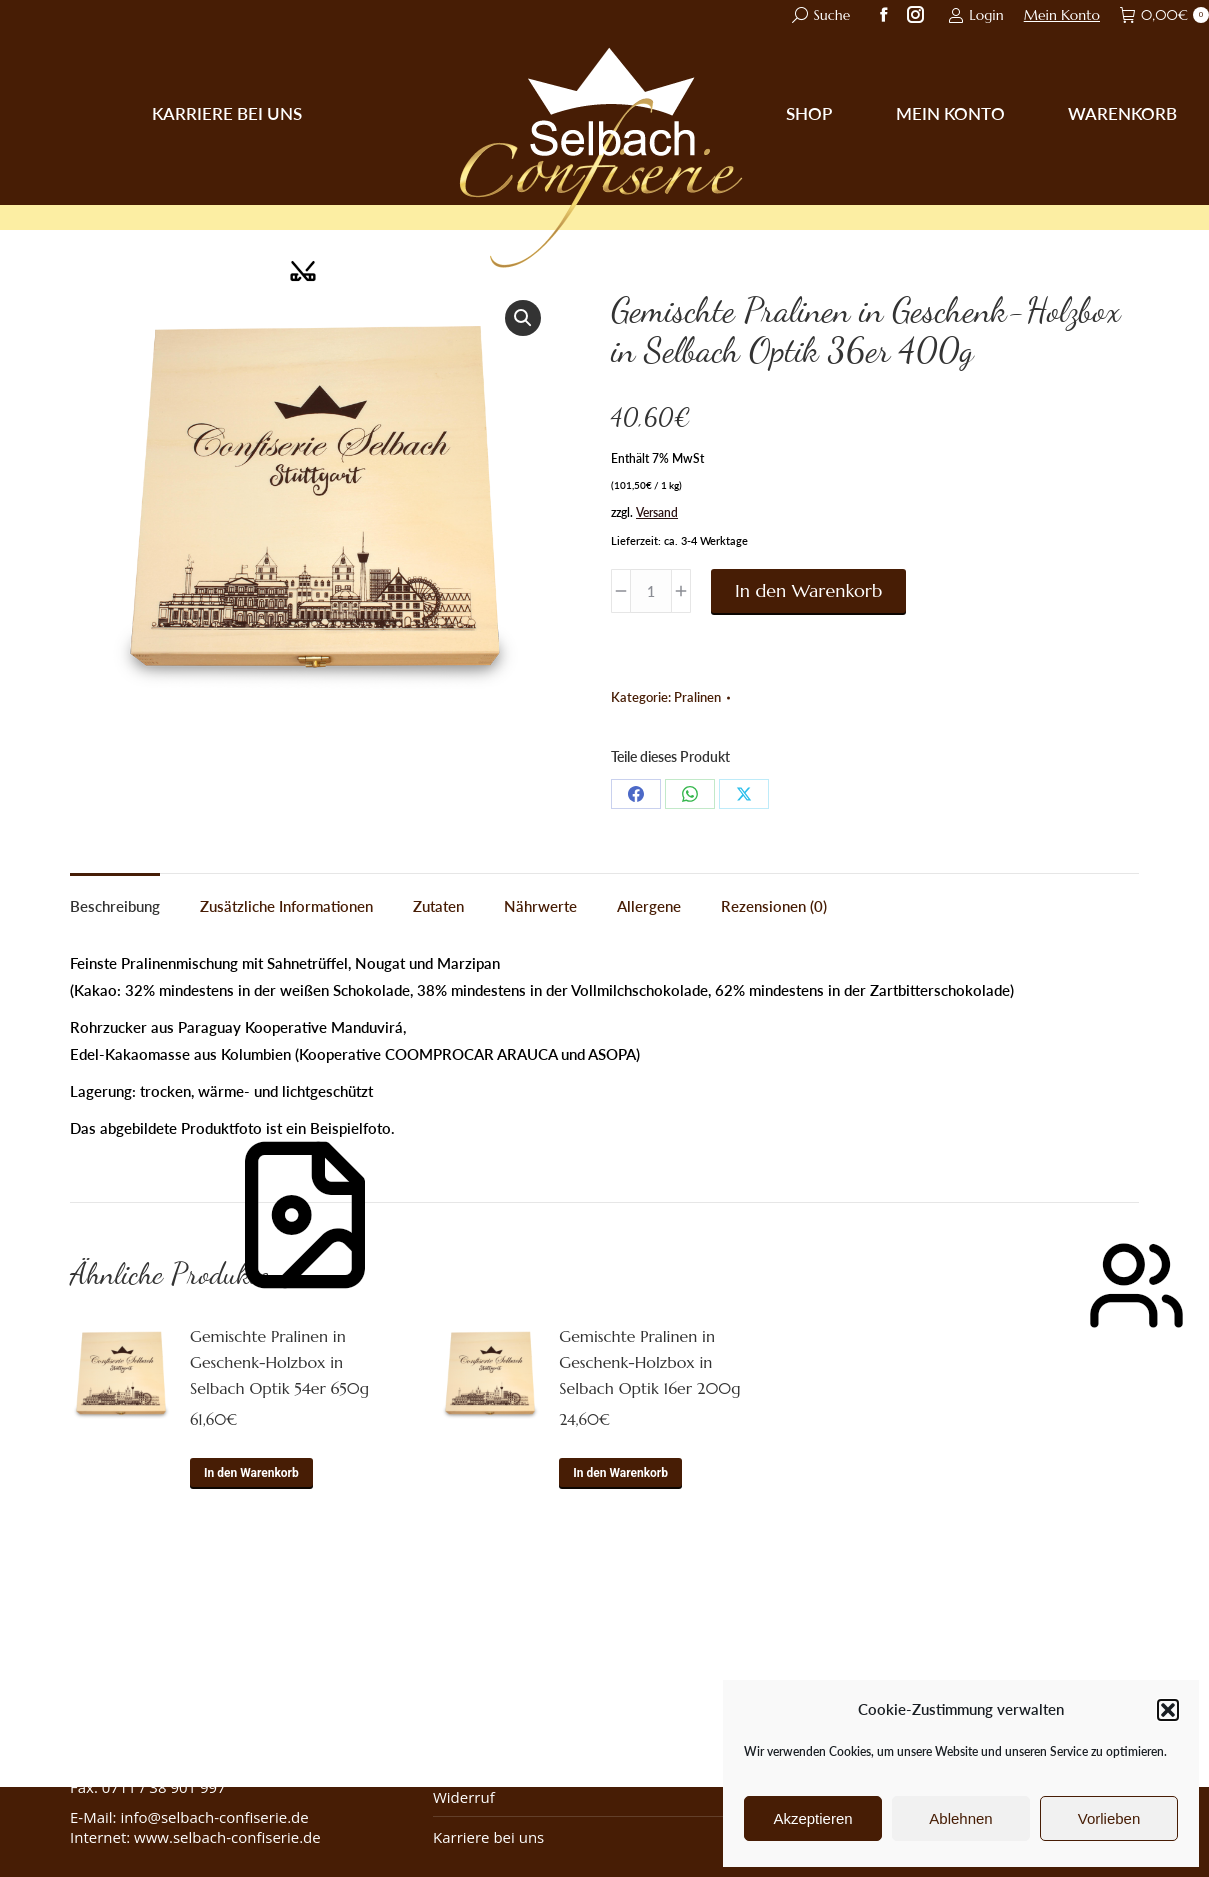  What do you see at coordinates (303, 271) in the screenshot?
I see `view hockey scores or stats` at bounding box center [303, 271].